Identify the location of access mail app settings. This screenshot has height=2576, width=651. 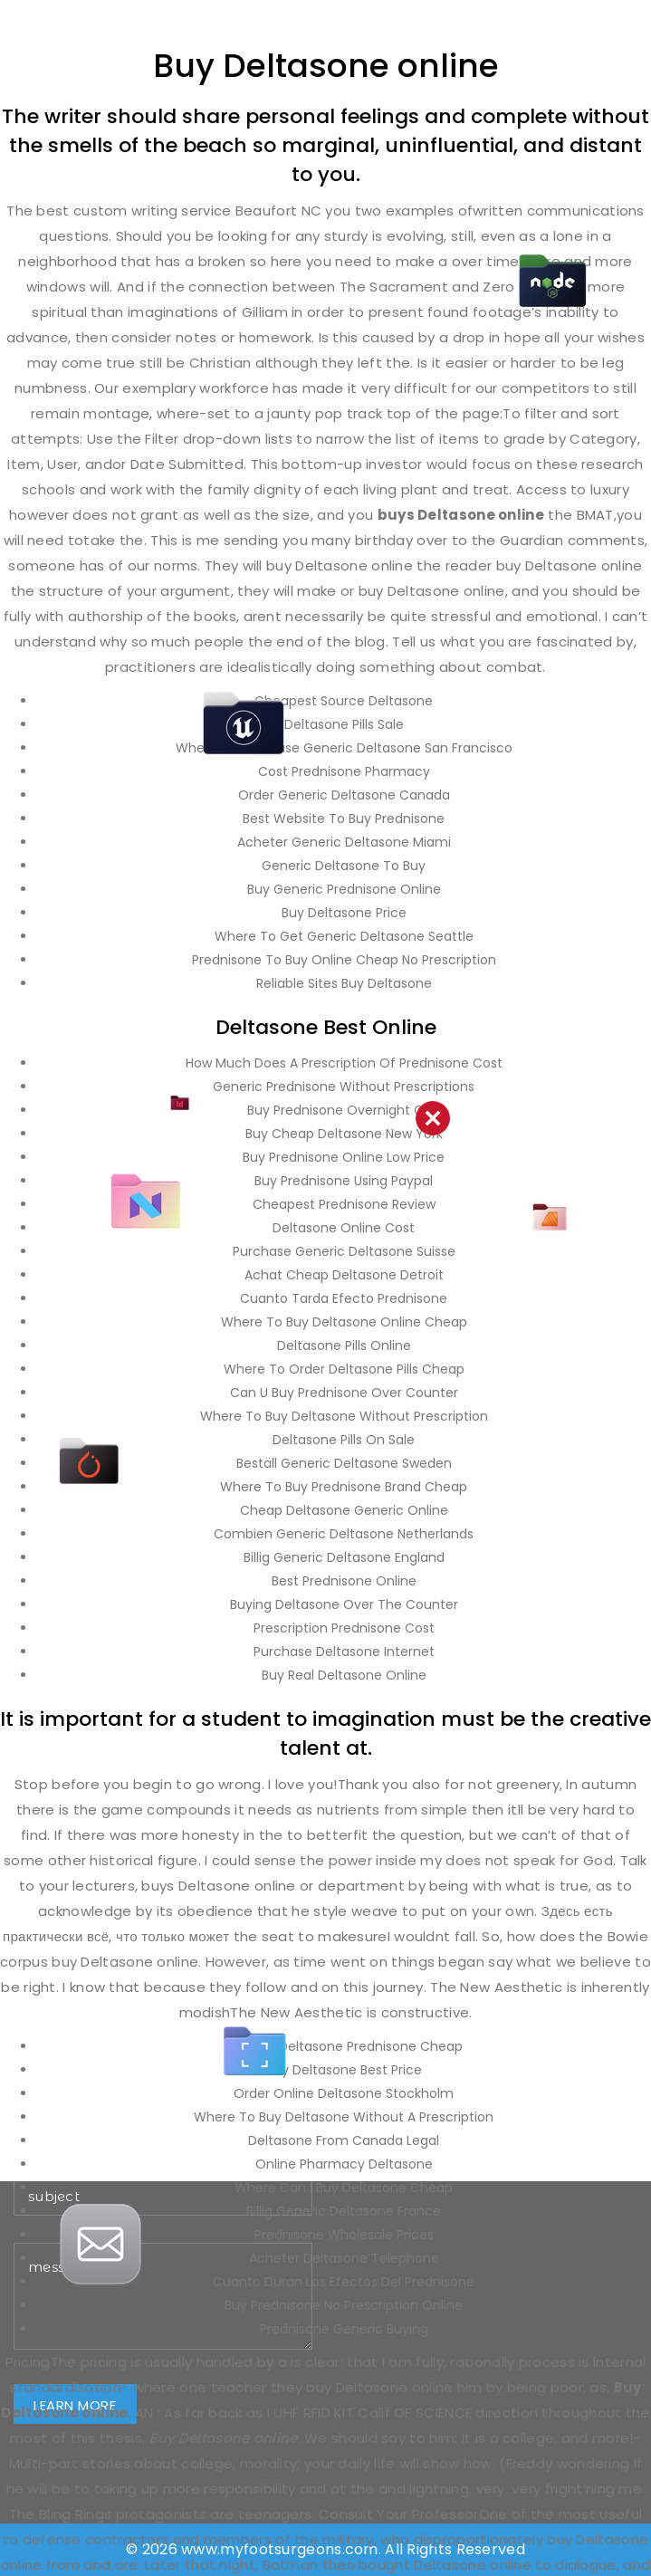
(101, 2246).